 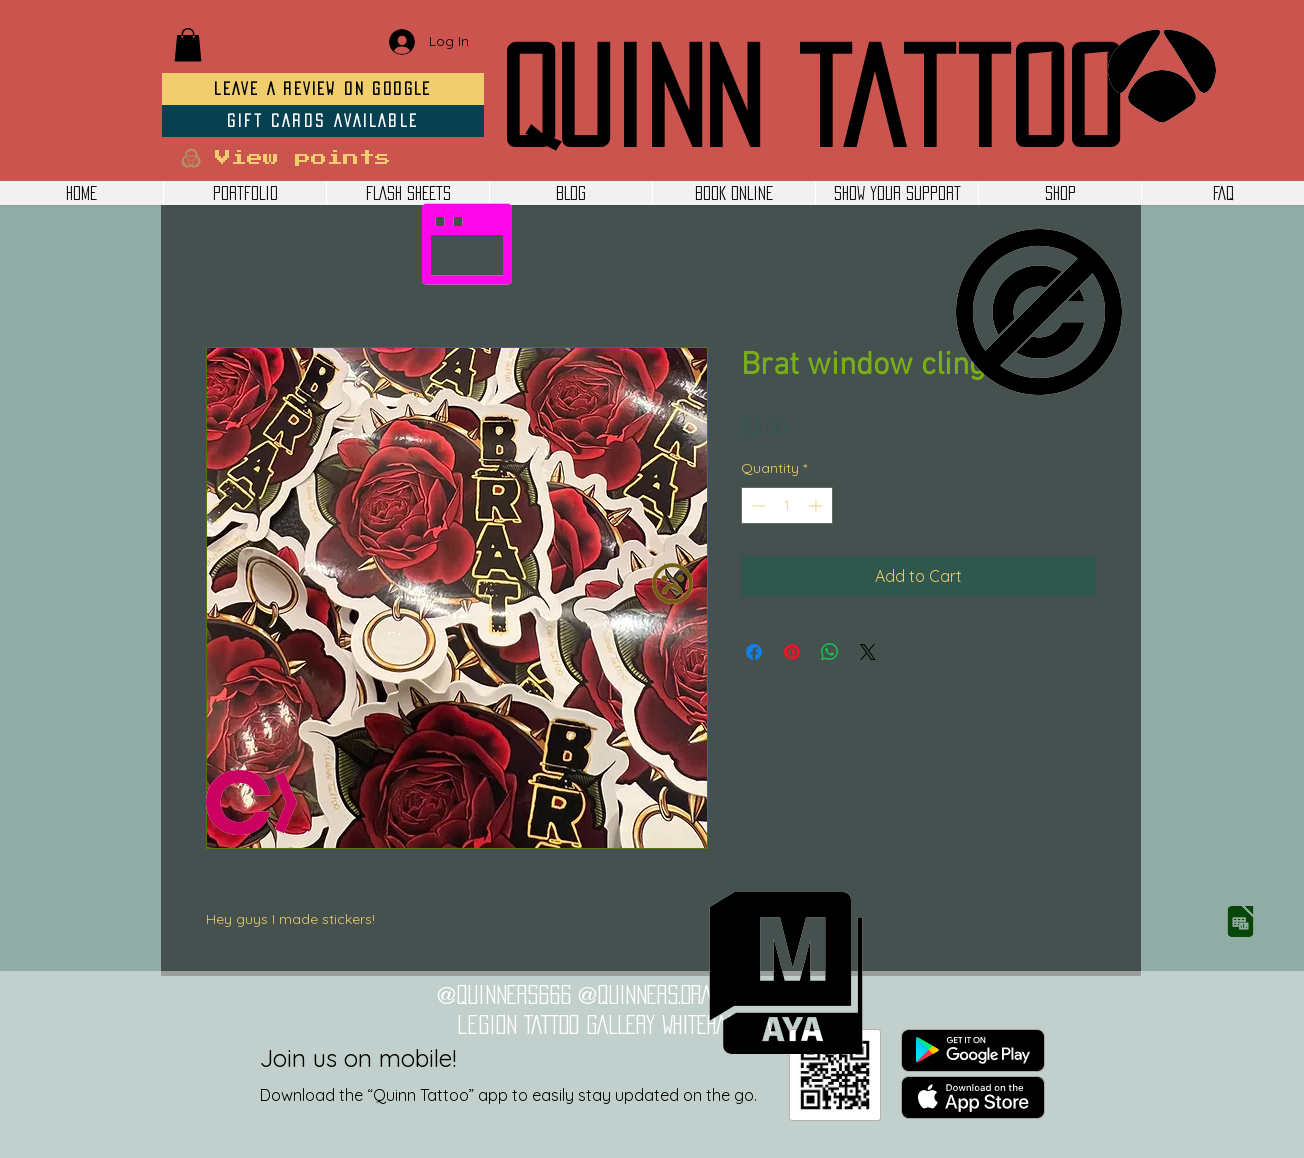 I want to click on open Autodesk Maya application, so click(x=786, y=973).